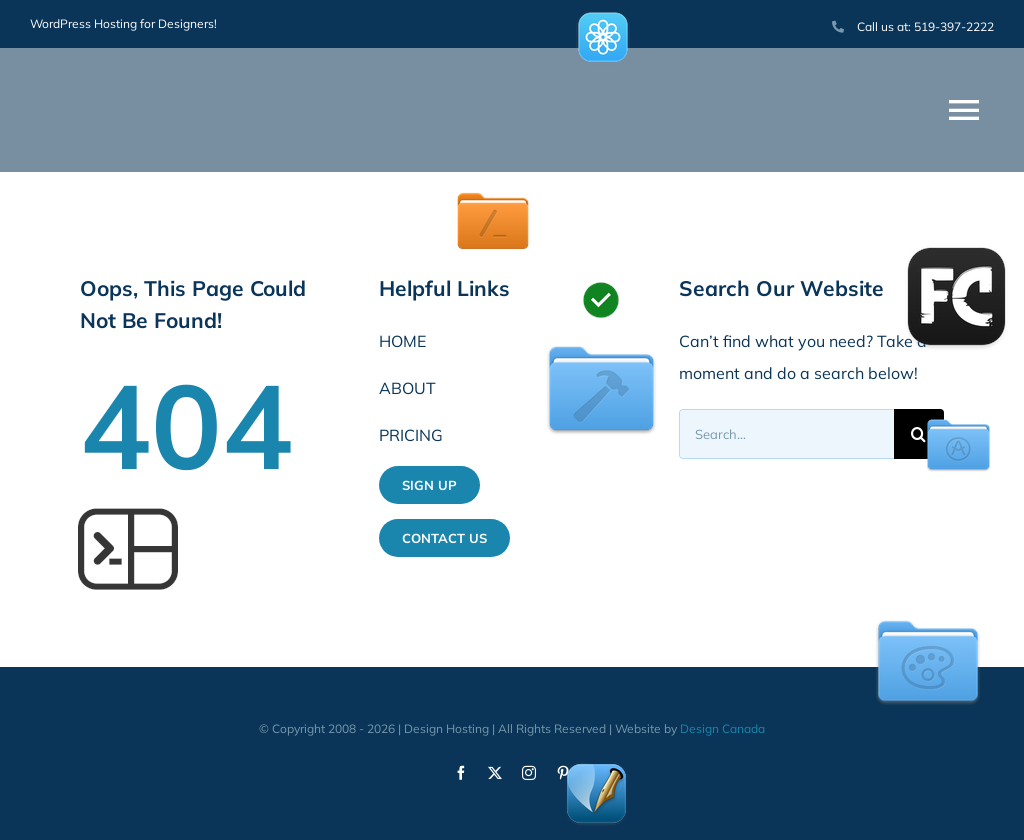  What do you see at coordinates (493, 221) in the screenshot?
I see `access the root directory` at bounding box center [493, 221].